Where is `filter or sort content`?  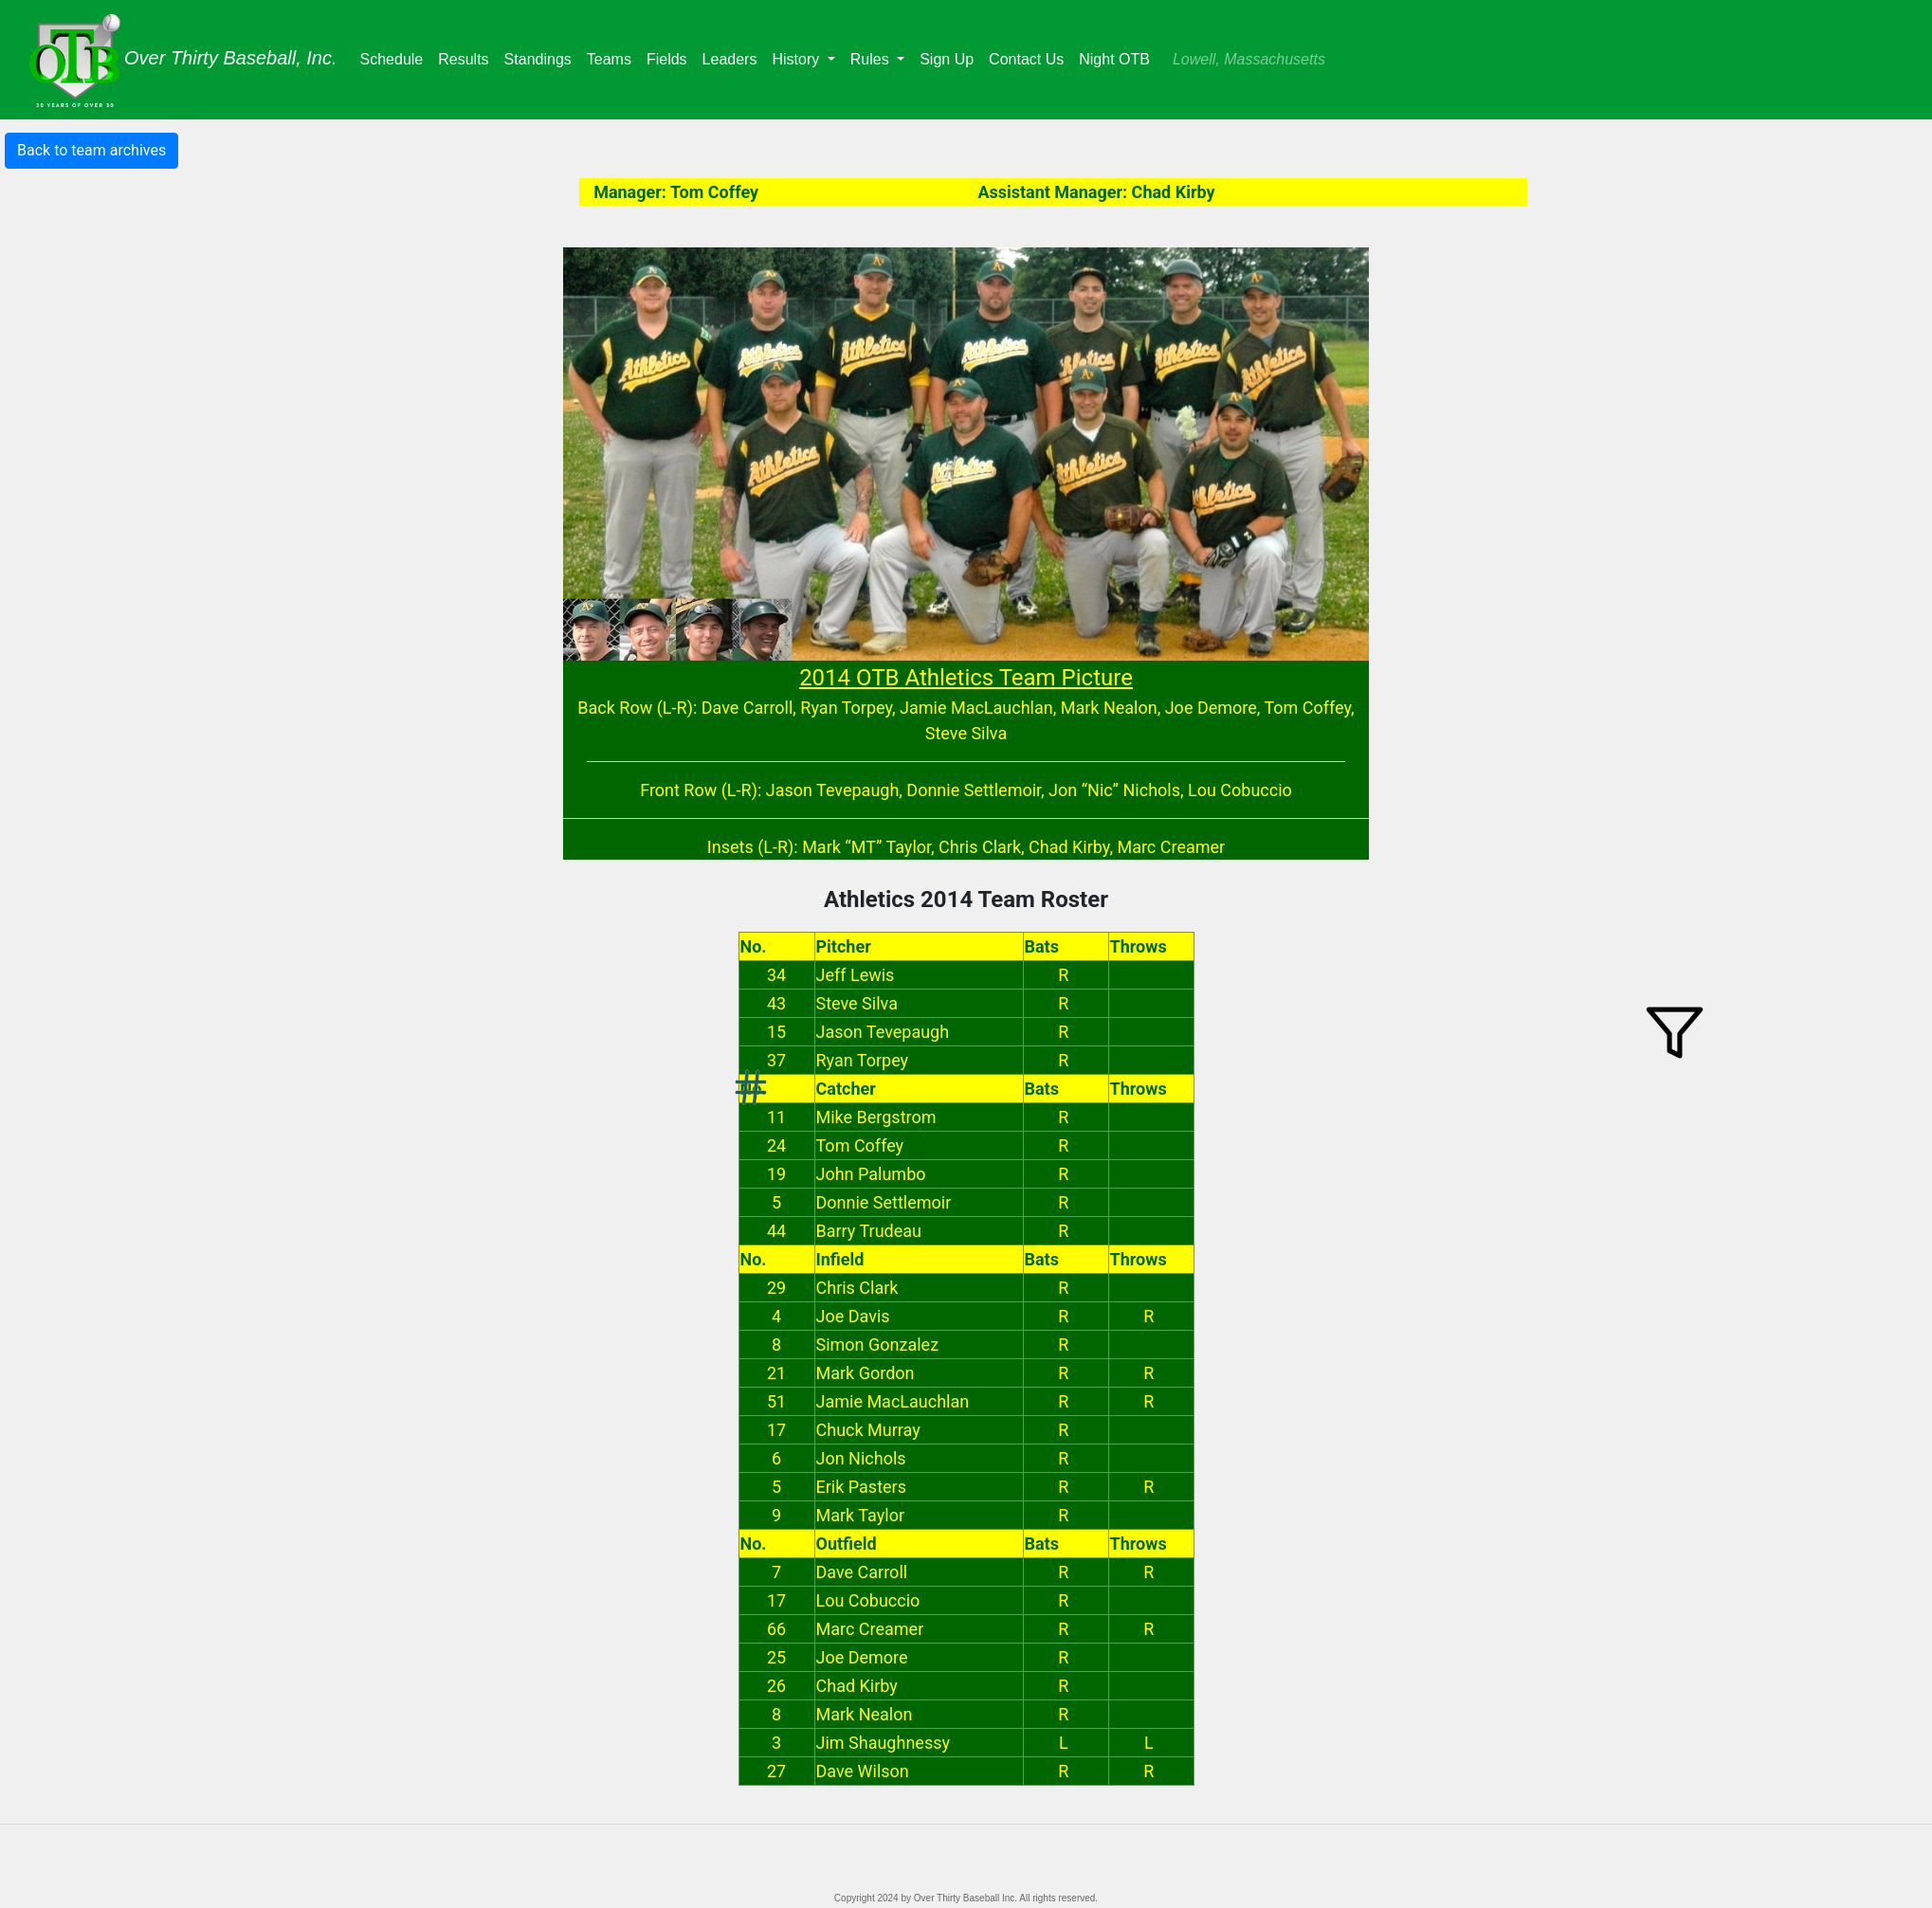 filter or sort content is located at coordinates (1674, 1032).